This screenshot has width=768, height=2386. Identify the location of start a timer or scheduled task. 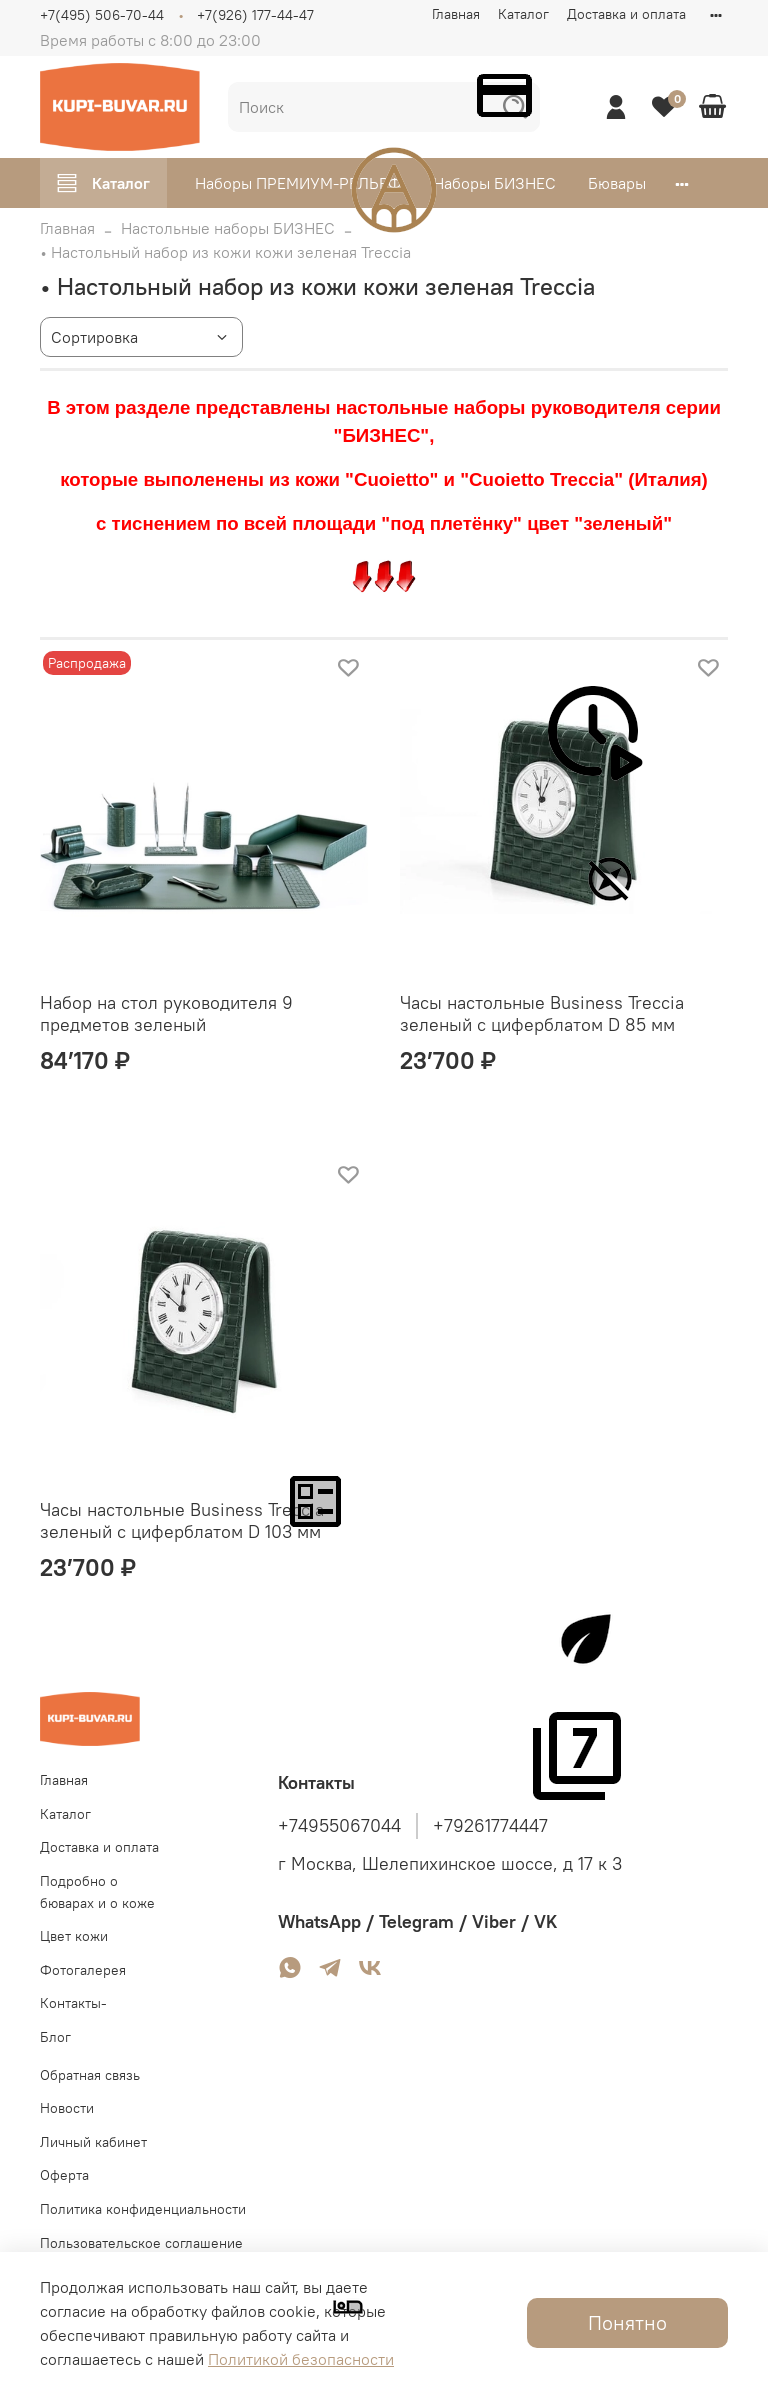
(593, 731).